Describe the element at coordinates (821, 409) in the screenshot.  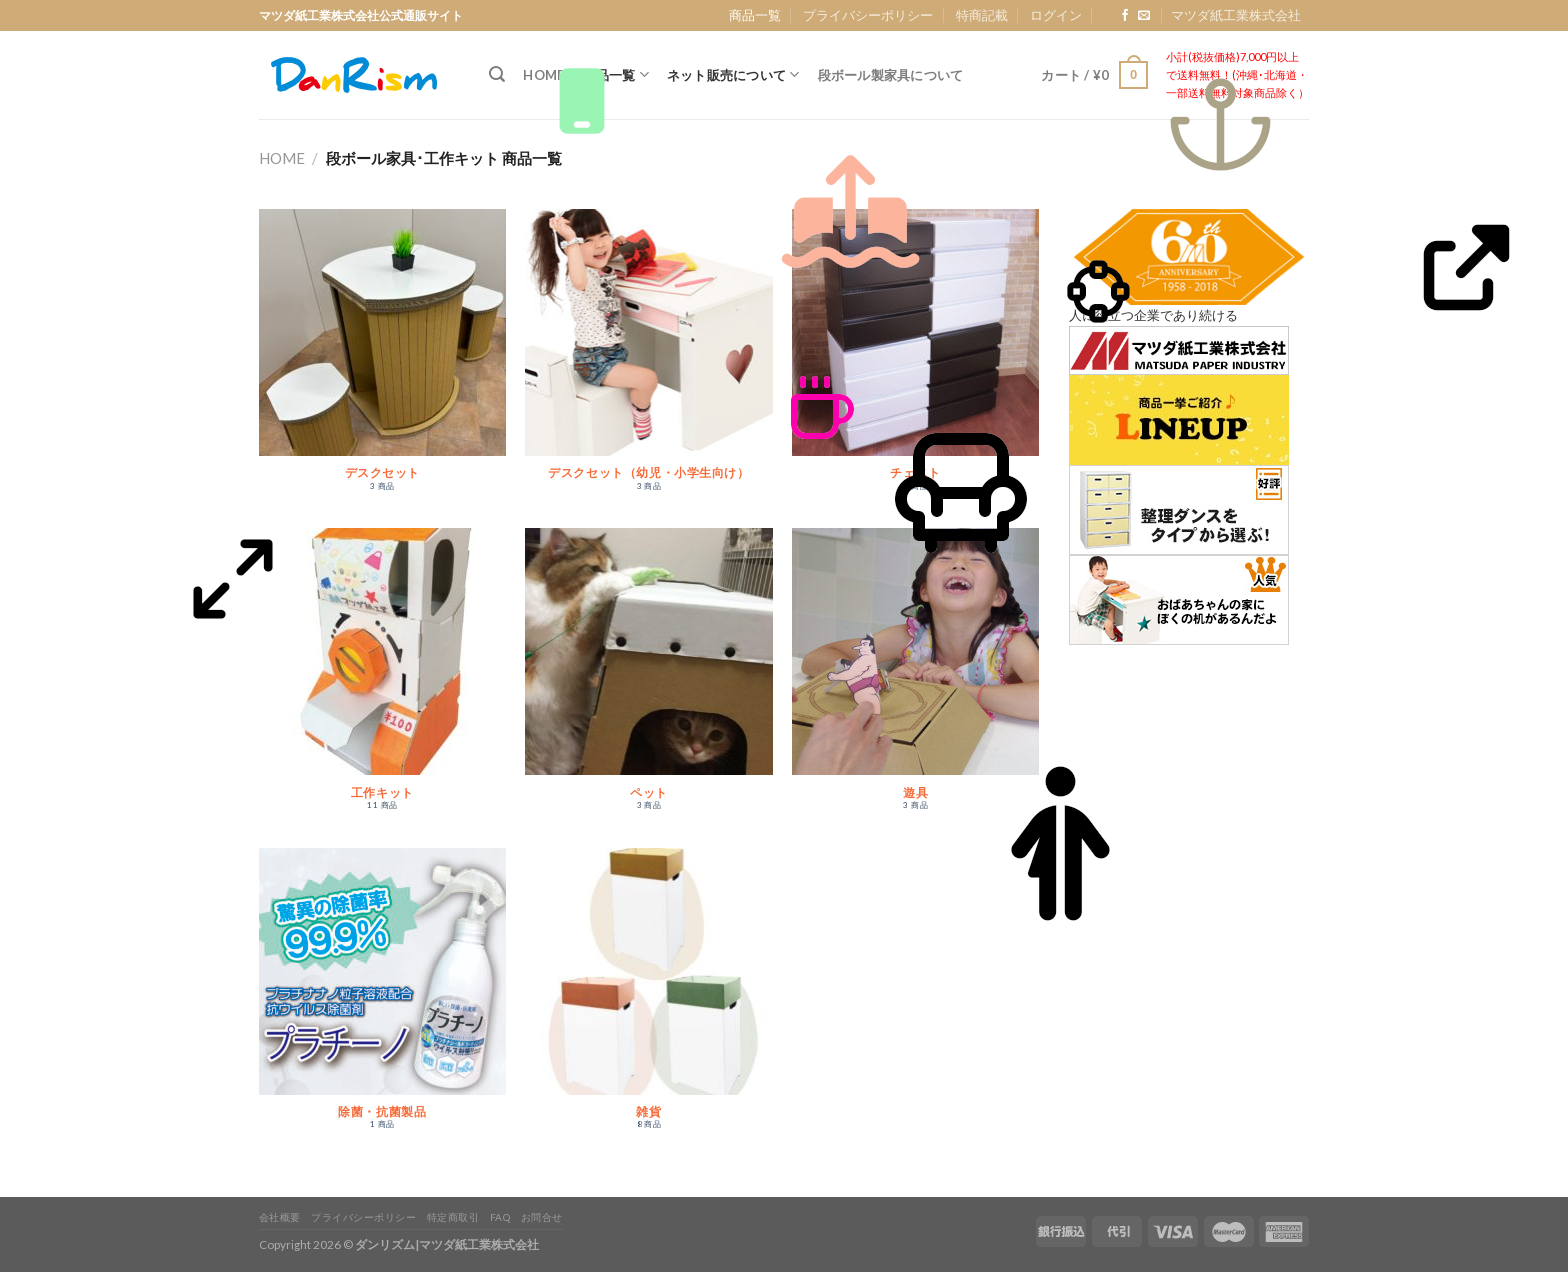
I see `take a coffee break or set a break reminder` at that location.